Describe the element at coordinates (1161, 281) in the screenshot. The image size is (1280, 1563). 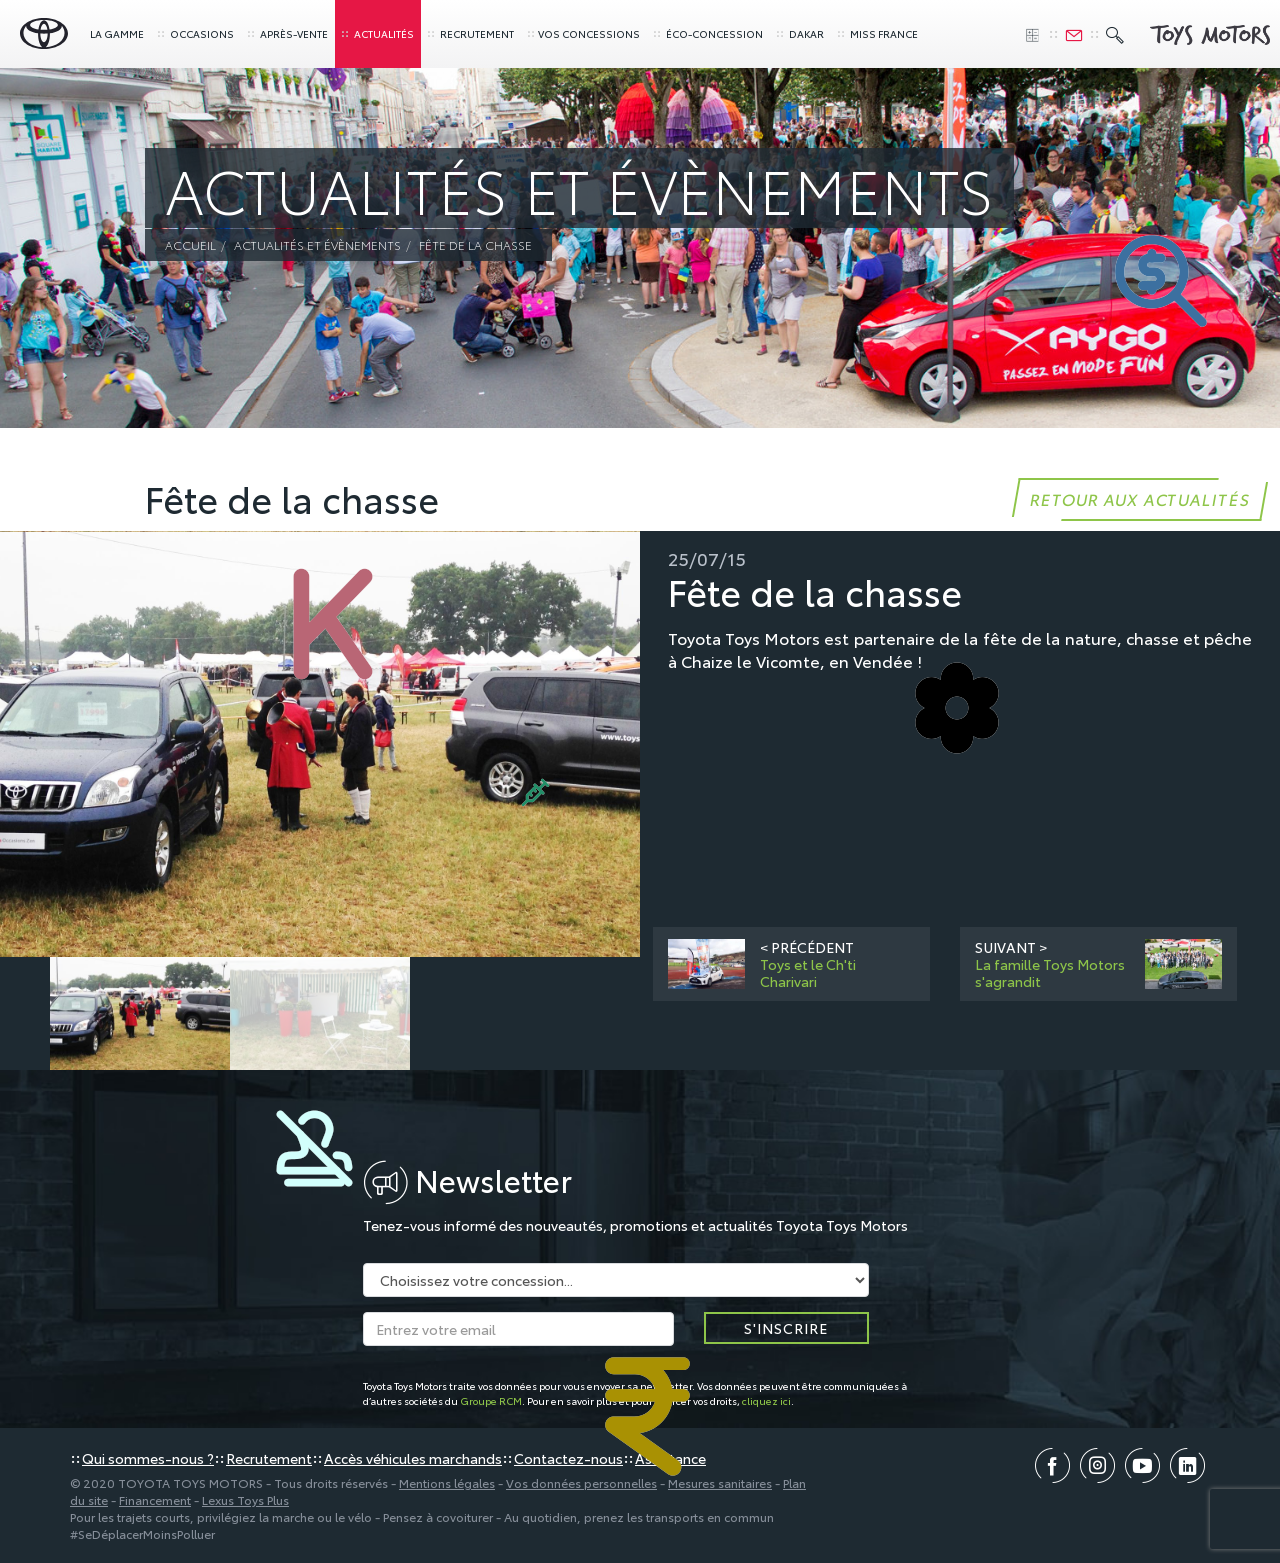
I see `search for pricing or cost information` at that location.